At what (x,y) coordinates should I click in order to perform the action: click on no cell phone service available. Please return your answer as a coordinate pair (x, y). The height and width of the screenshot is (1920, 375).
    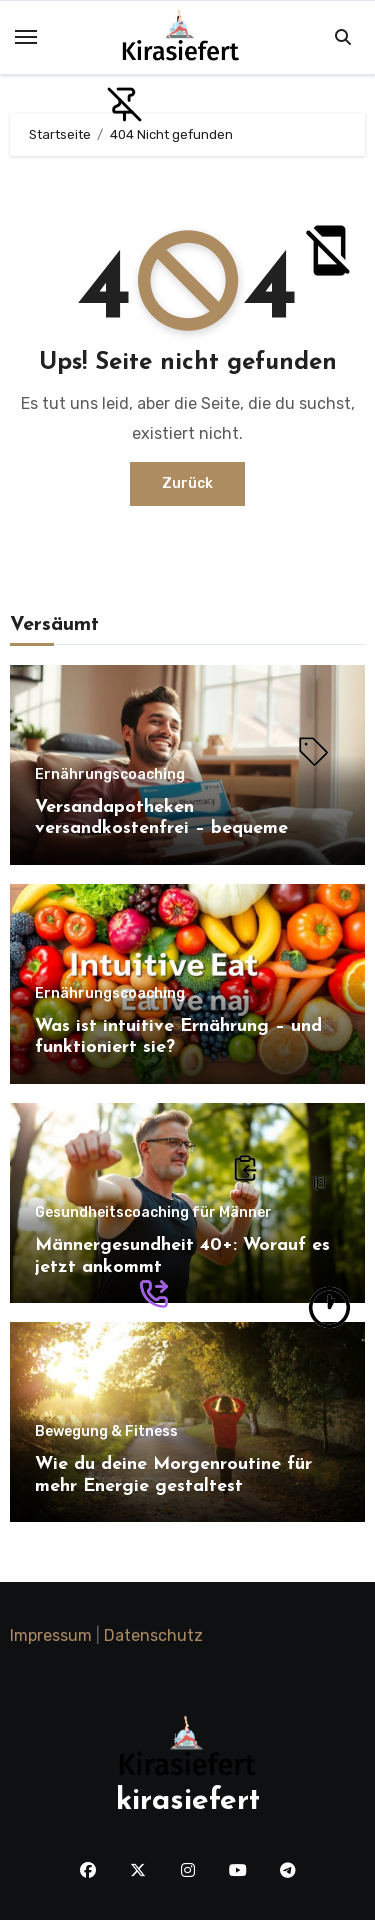
    Looking at the image, I should click on (329, 250).